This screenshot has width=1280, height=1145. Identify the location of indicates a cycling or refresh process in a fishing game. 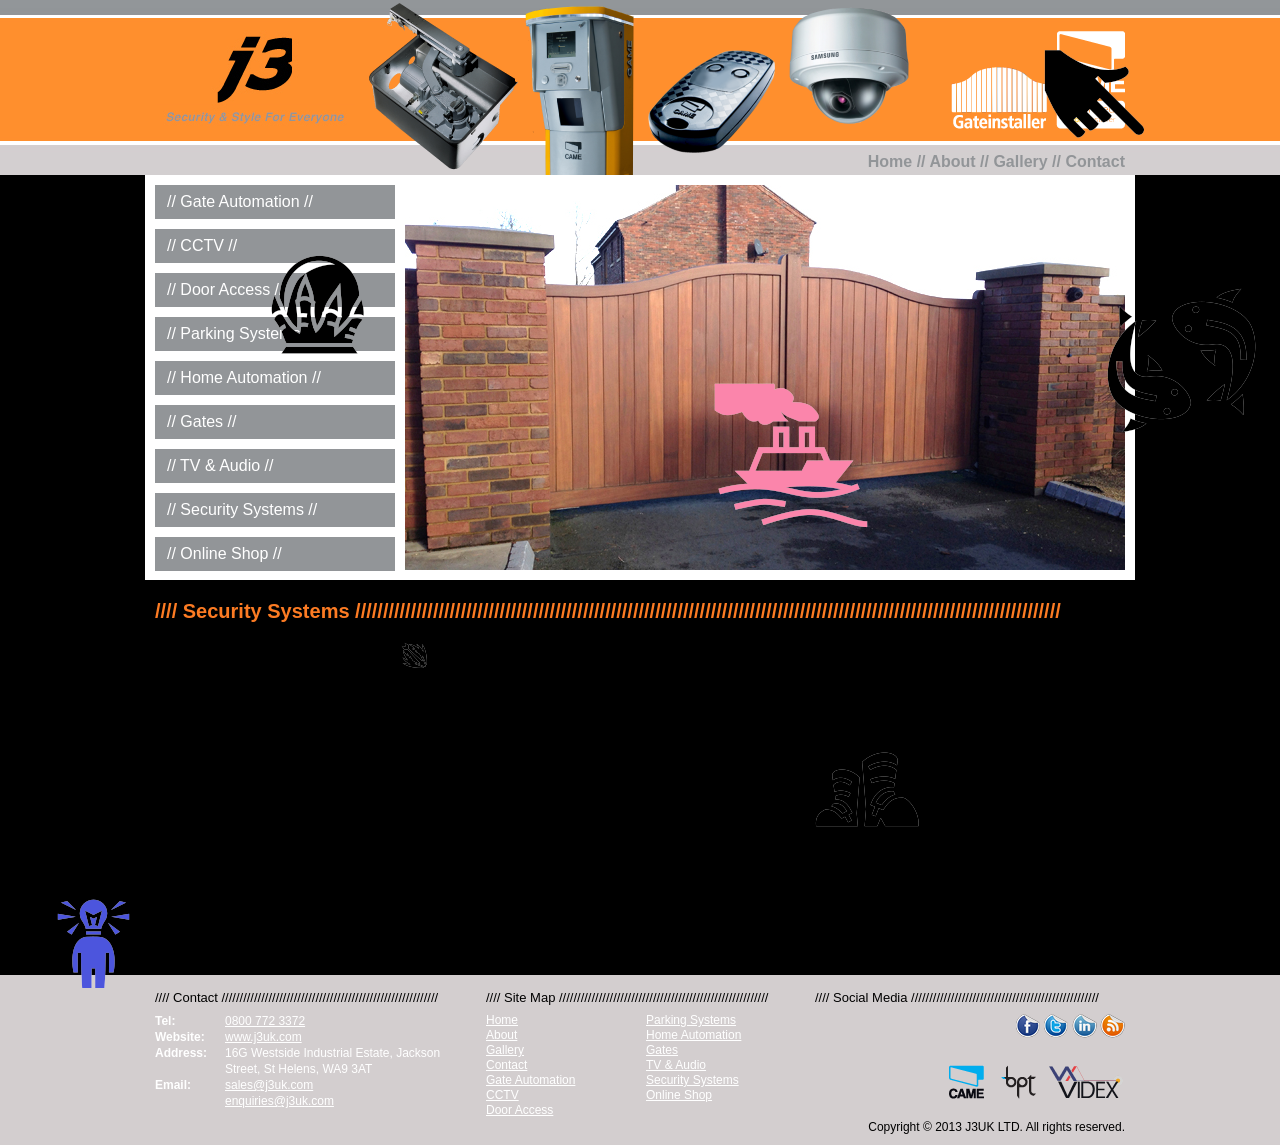
(1181, 360).